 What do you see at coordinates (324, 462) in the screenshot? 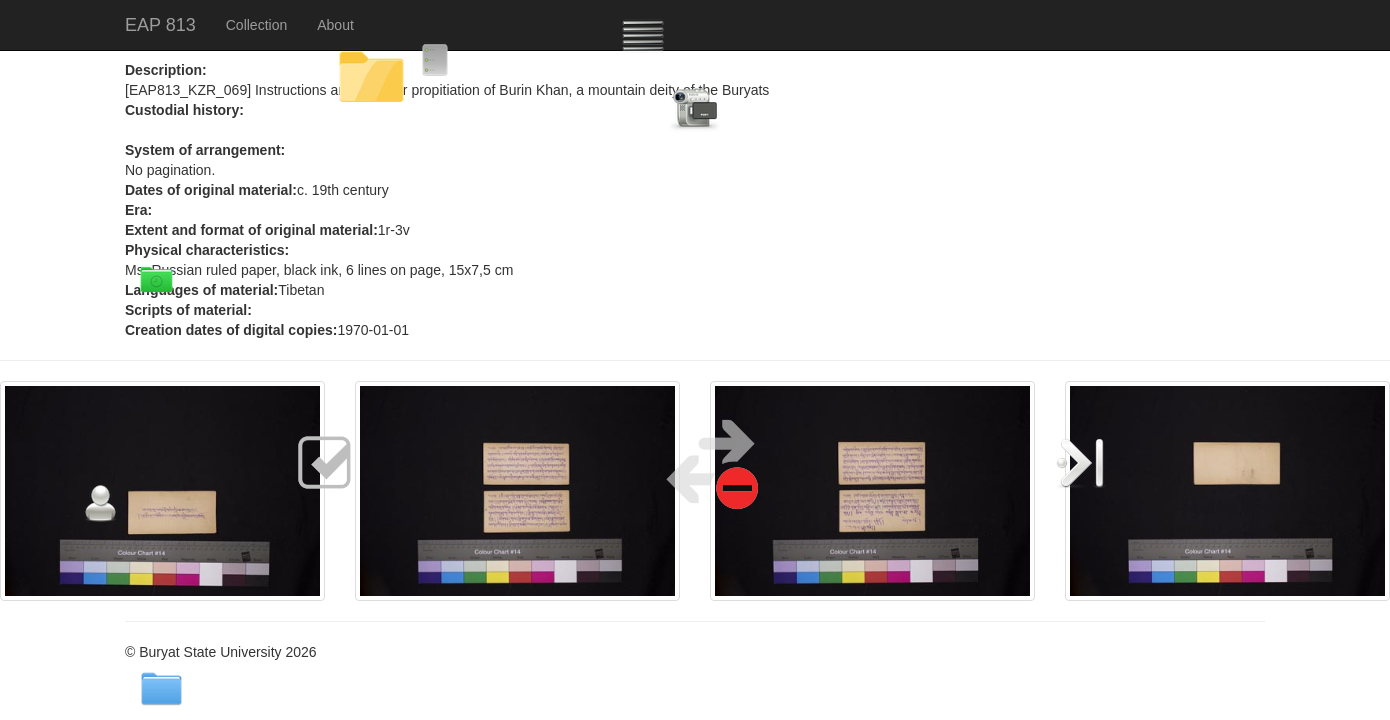
I see `indicates a selected or enabled option` at bounding box center [324, 462].